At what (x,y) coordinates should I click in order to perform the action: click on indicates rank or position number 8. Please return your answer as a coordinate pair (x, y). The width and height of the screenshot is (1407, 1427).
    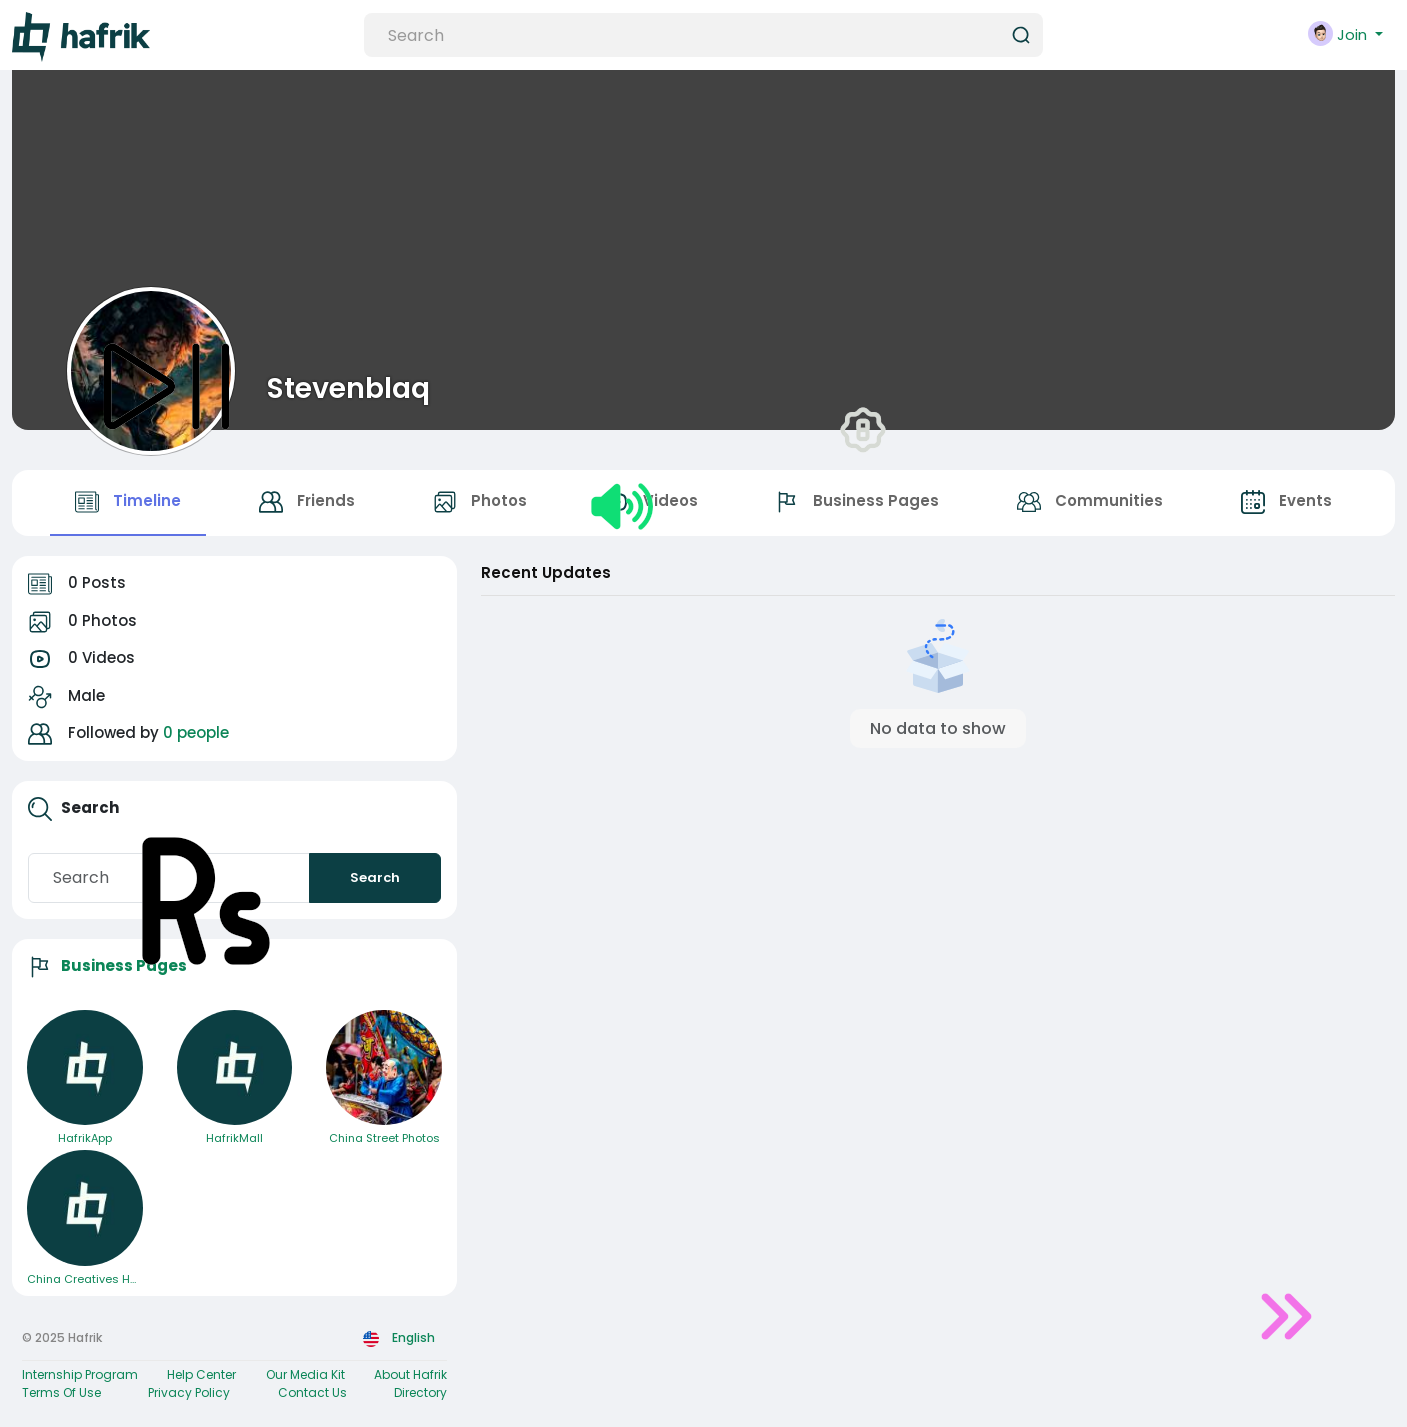
    Looking at the image, I should click on (863, 430).